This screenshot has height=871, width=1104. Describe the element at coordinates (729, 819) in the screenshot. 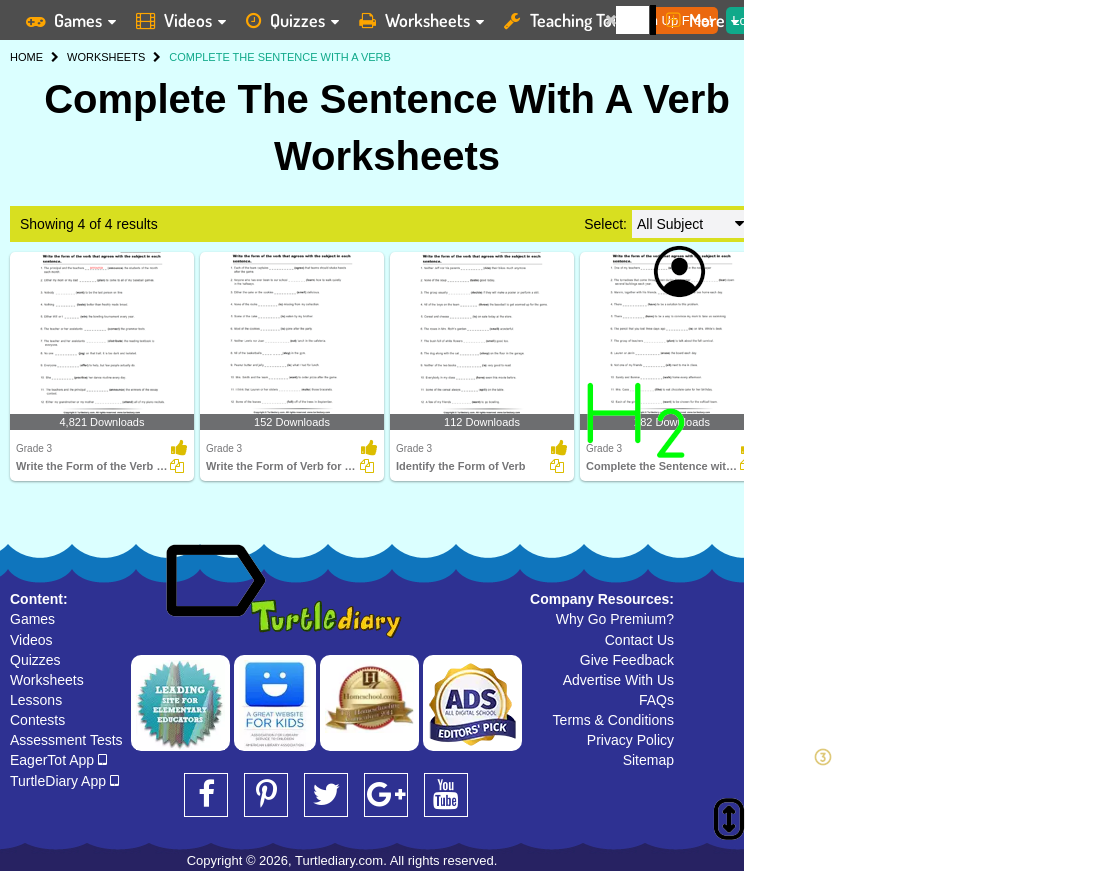

I see `scroll up or down on the page` at that location.